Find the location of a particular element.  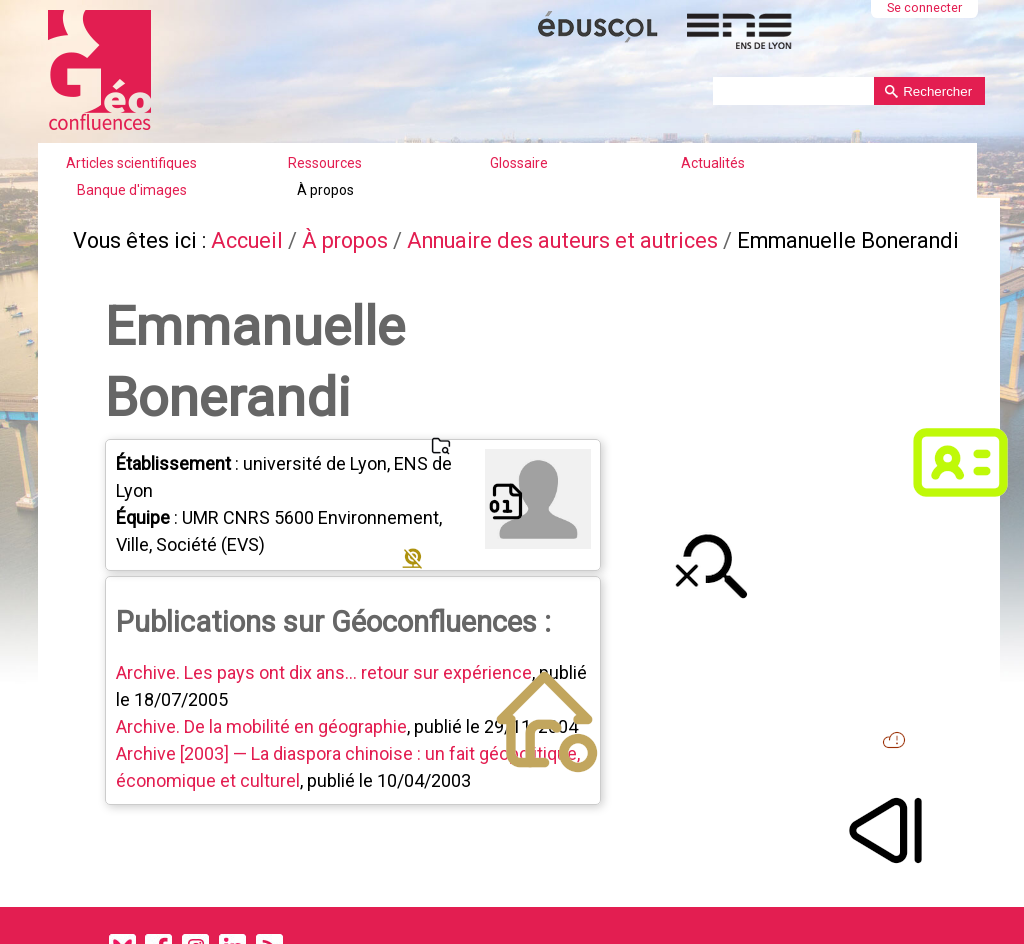

home location with active status indicator is located at coordinates (544, 719).